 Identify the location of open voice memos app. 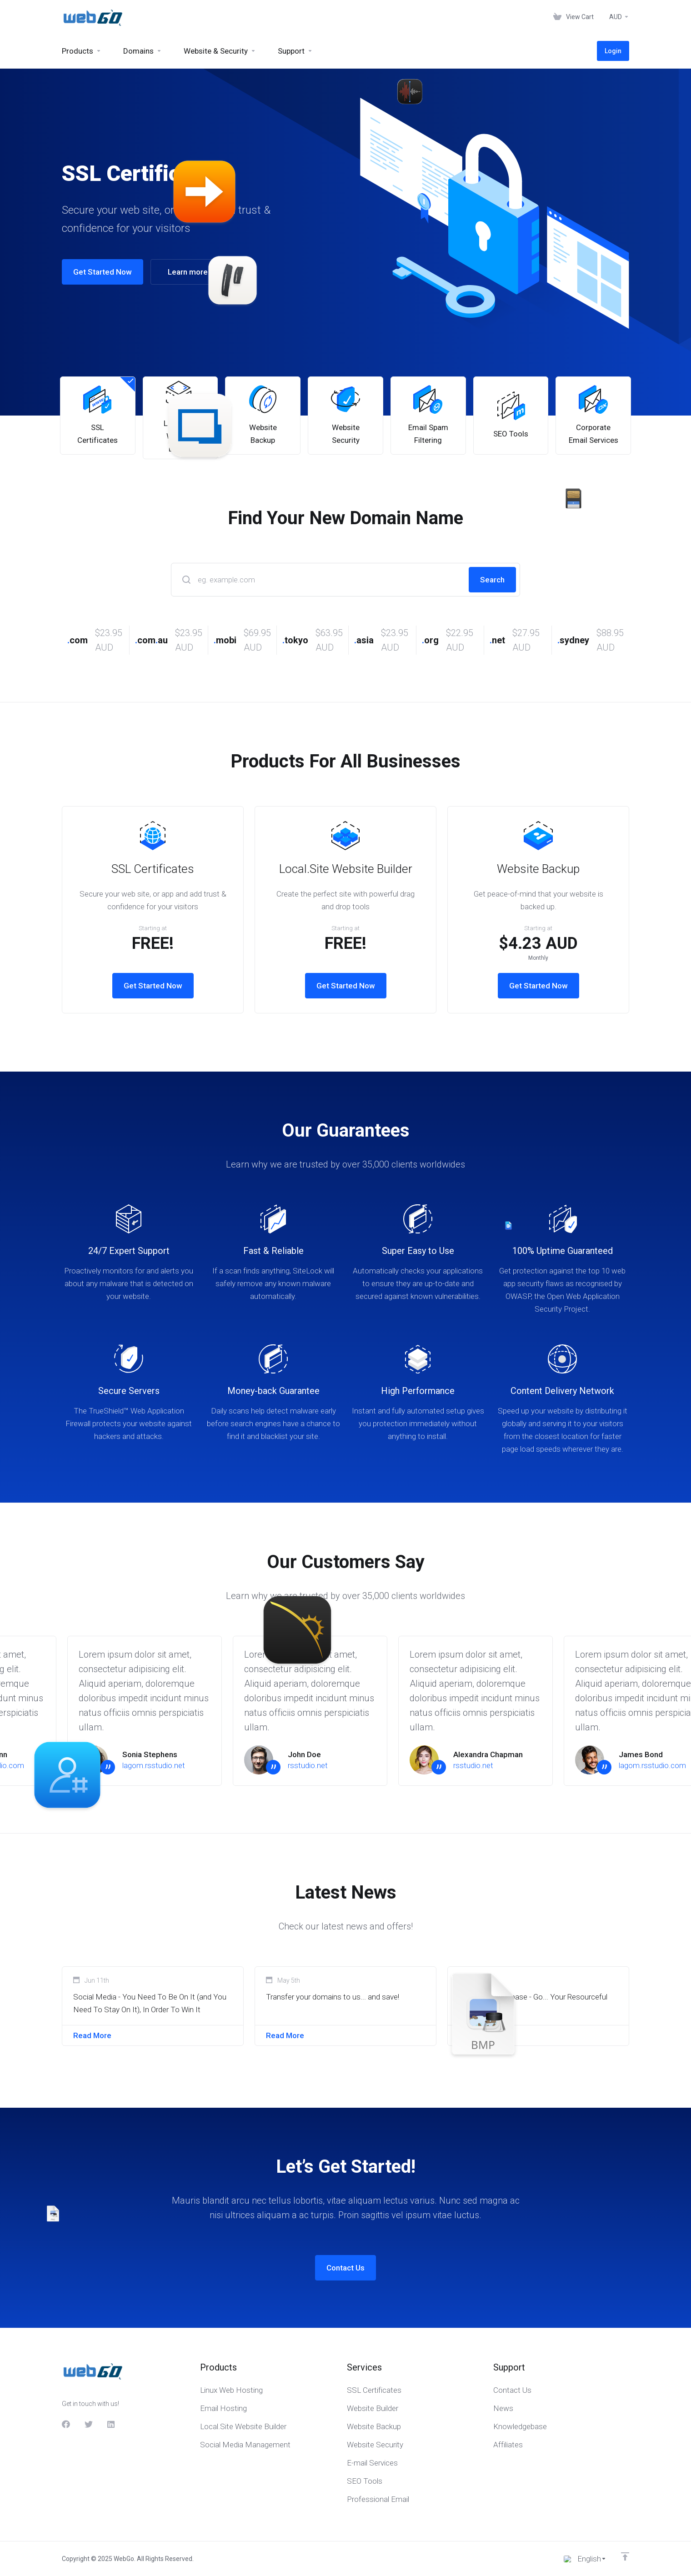
(410, 91).